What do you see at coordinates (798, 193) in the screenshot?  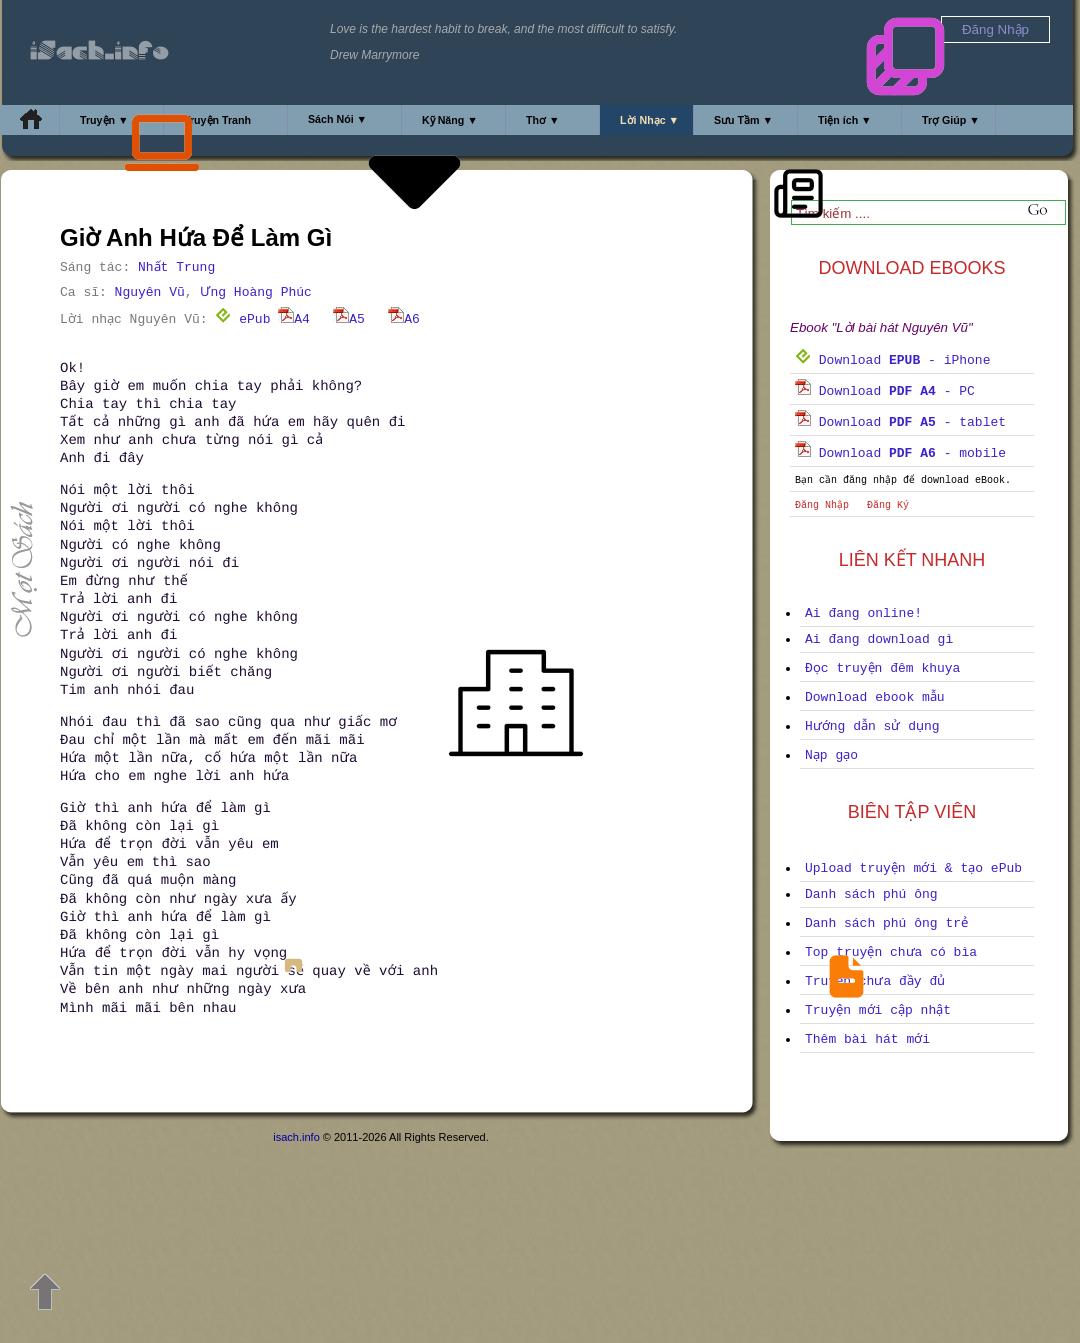 I see `view news articles or updates` at bounding box center [798, 193].